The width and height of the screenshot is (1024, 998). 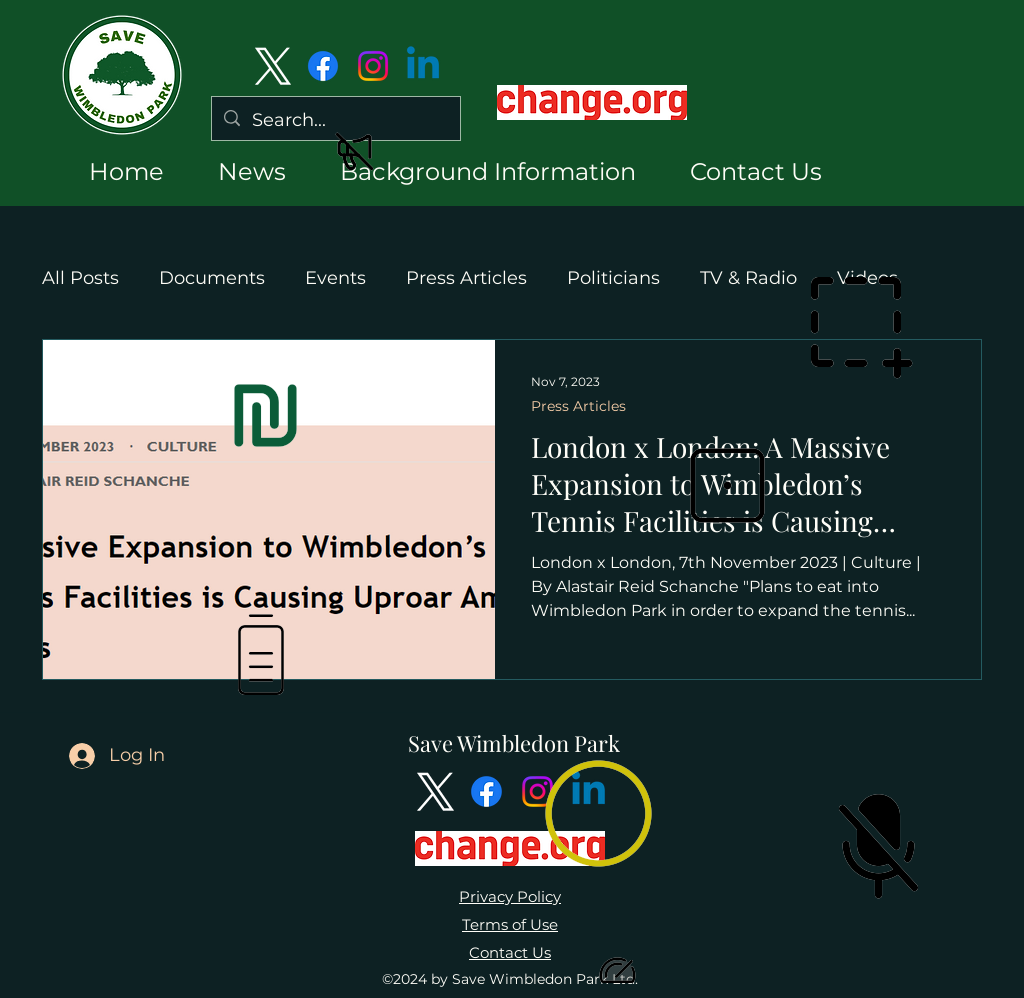 I want to click on mute your microphone, so click(x=878, y=844).